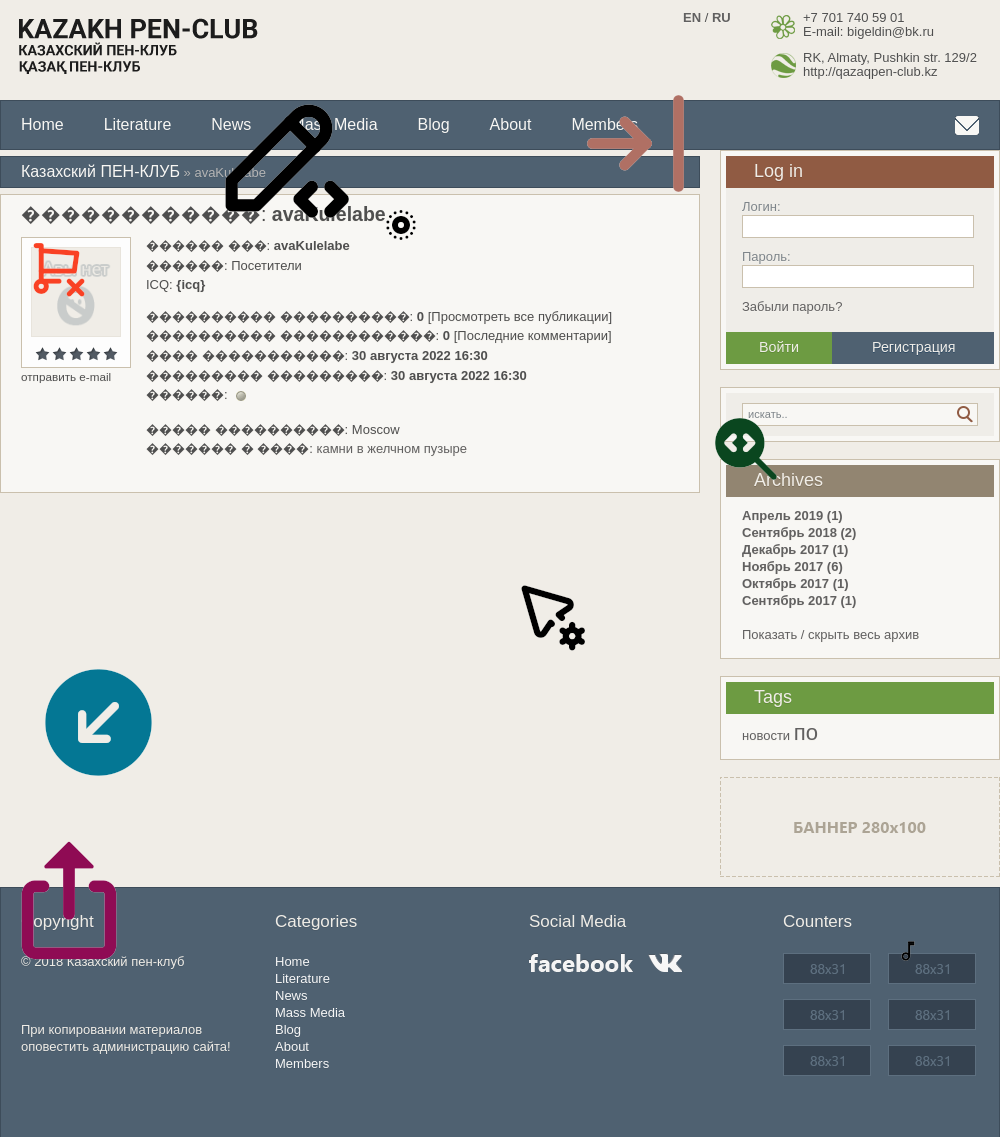 Image resolution: width=1000 pixels, height=1137 pixels. Describe the element at coordinates (98, 722) in the screenshot. I see `navigate to previous or lower-left content` at that location.